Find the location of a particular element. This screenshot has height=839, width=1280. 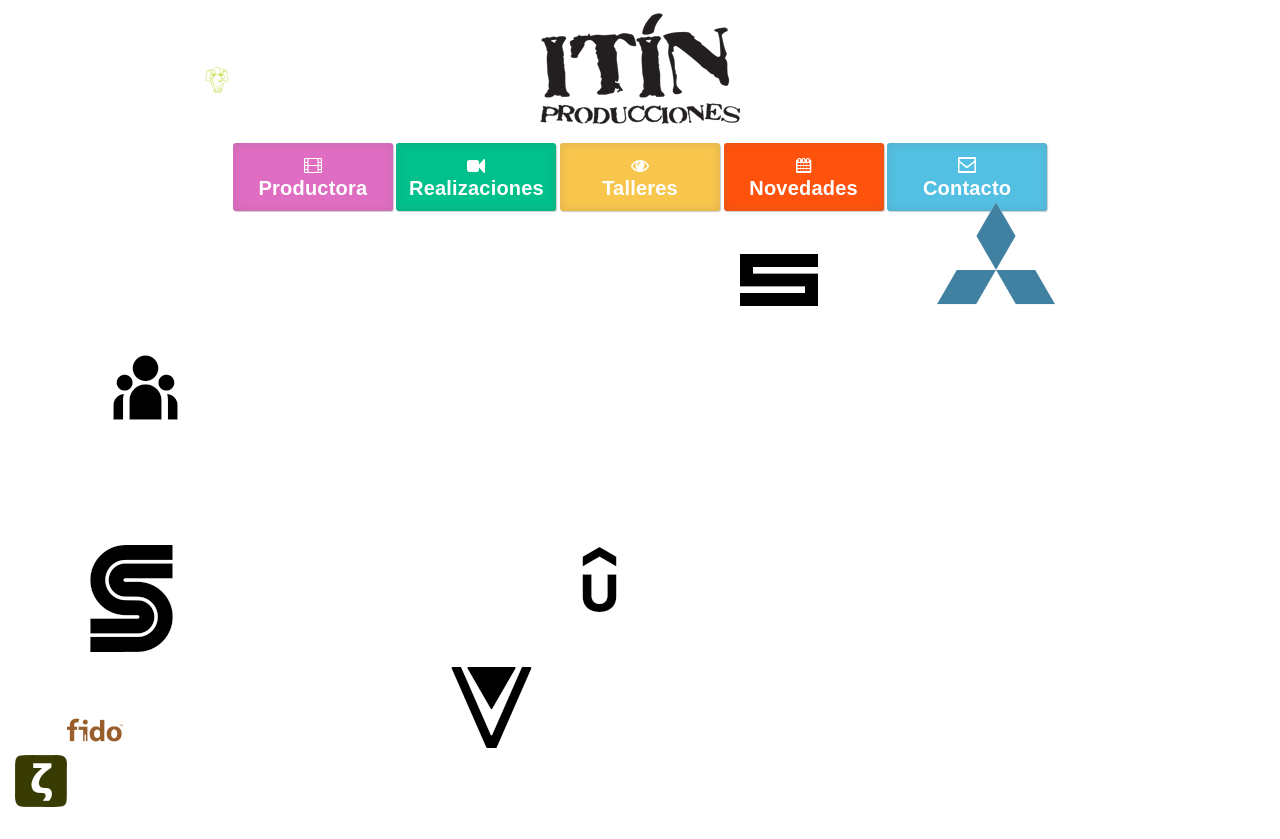

open zettlr markdown editor is located at coordinates (41, 781).